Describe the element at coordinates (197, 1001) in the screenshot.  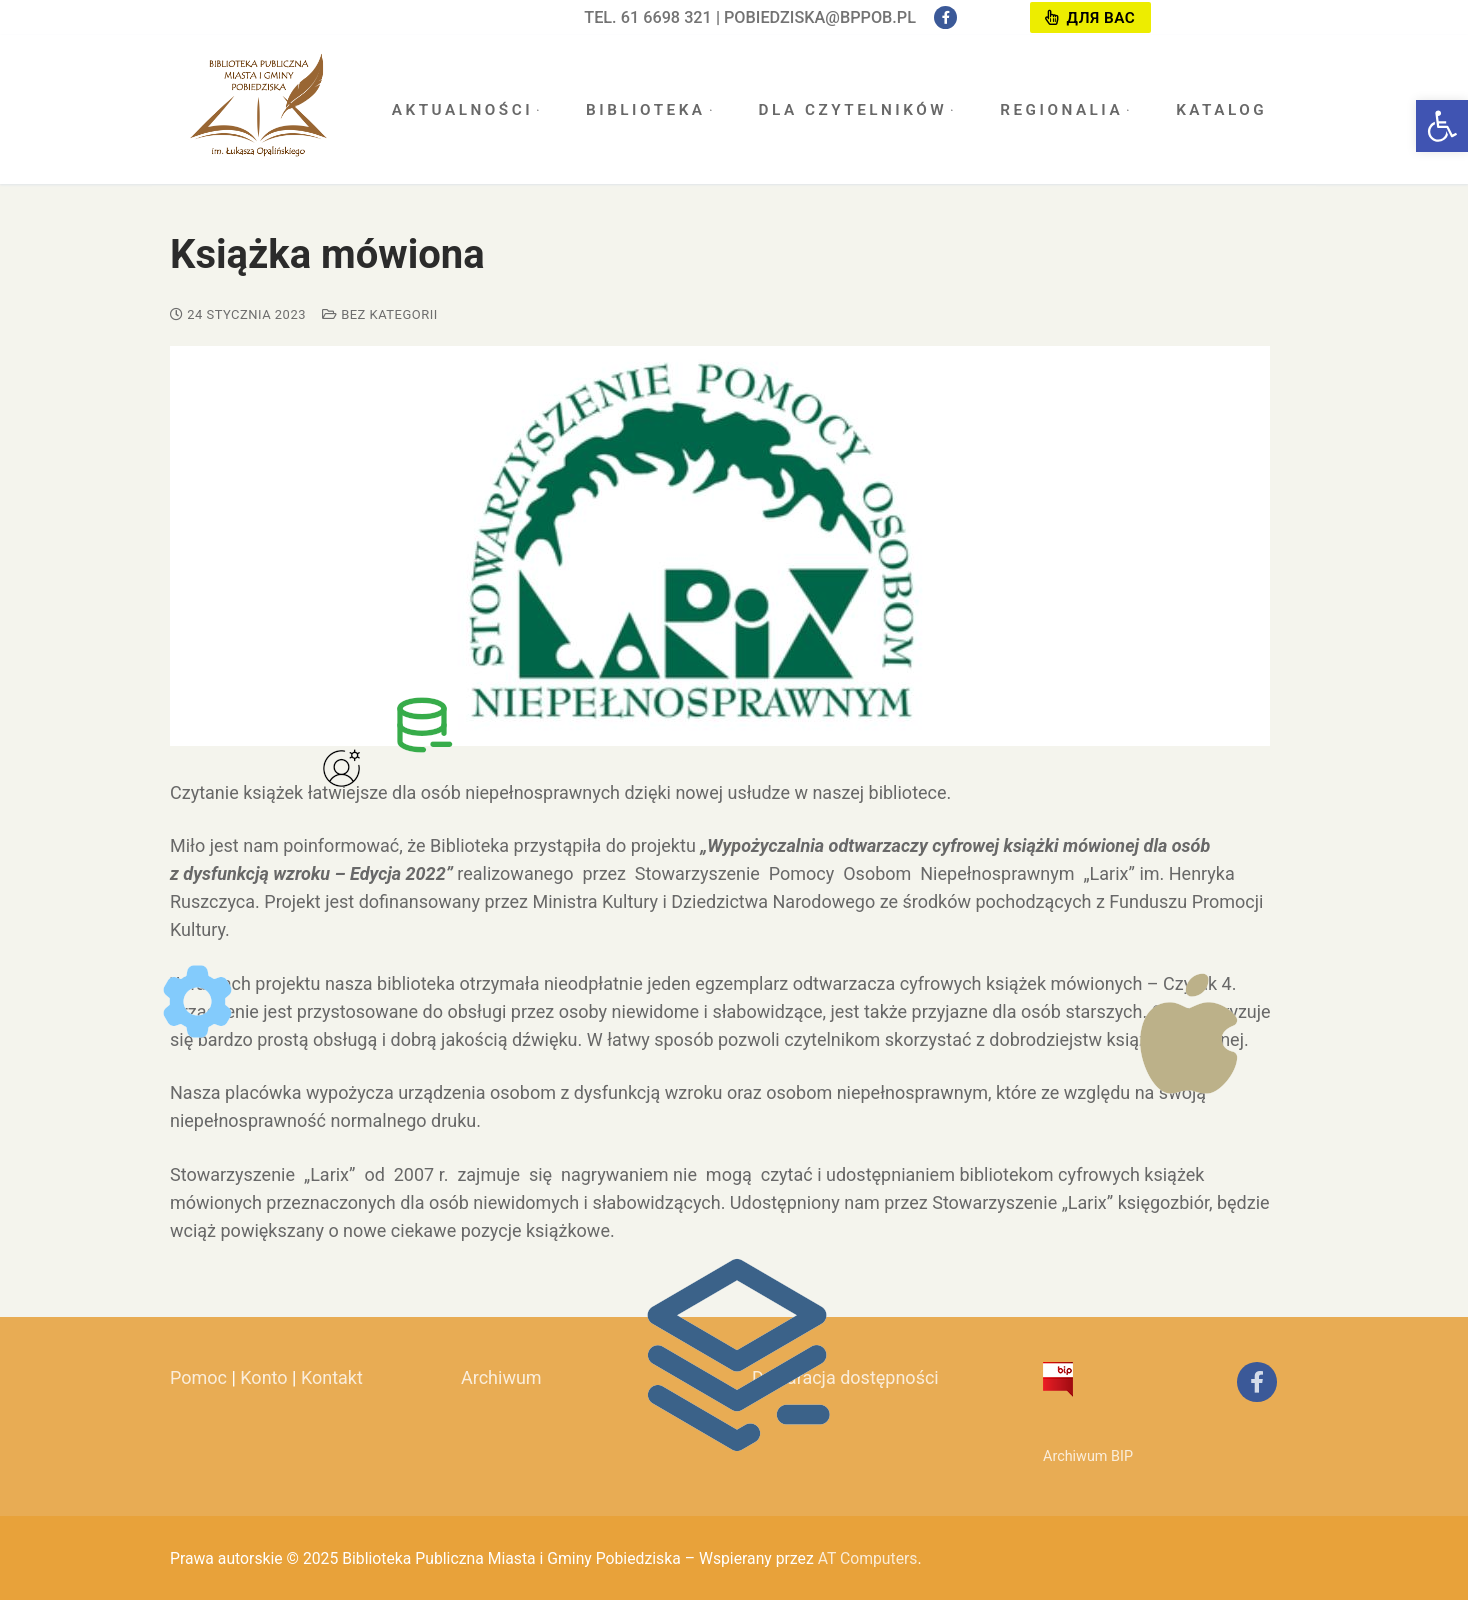
I see `access settings or preferences` at that location.